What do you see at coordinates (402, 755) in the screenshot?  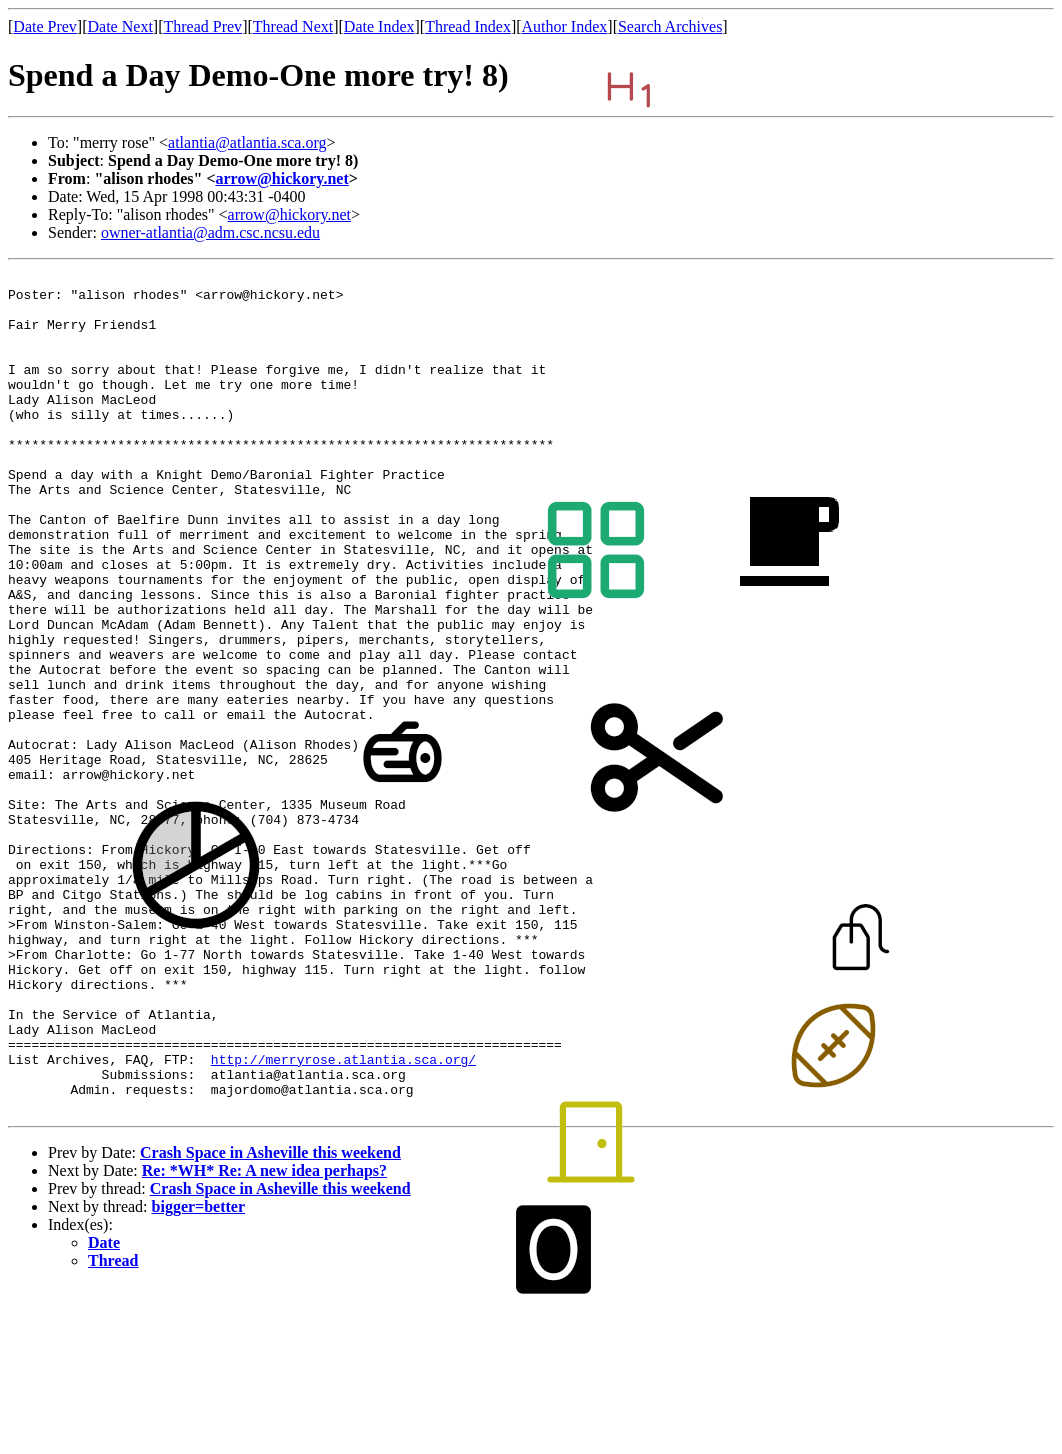 I see `view activity log or history` at bounding box center [402, 755].